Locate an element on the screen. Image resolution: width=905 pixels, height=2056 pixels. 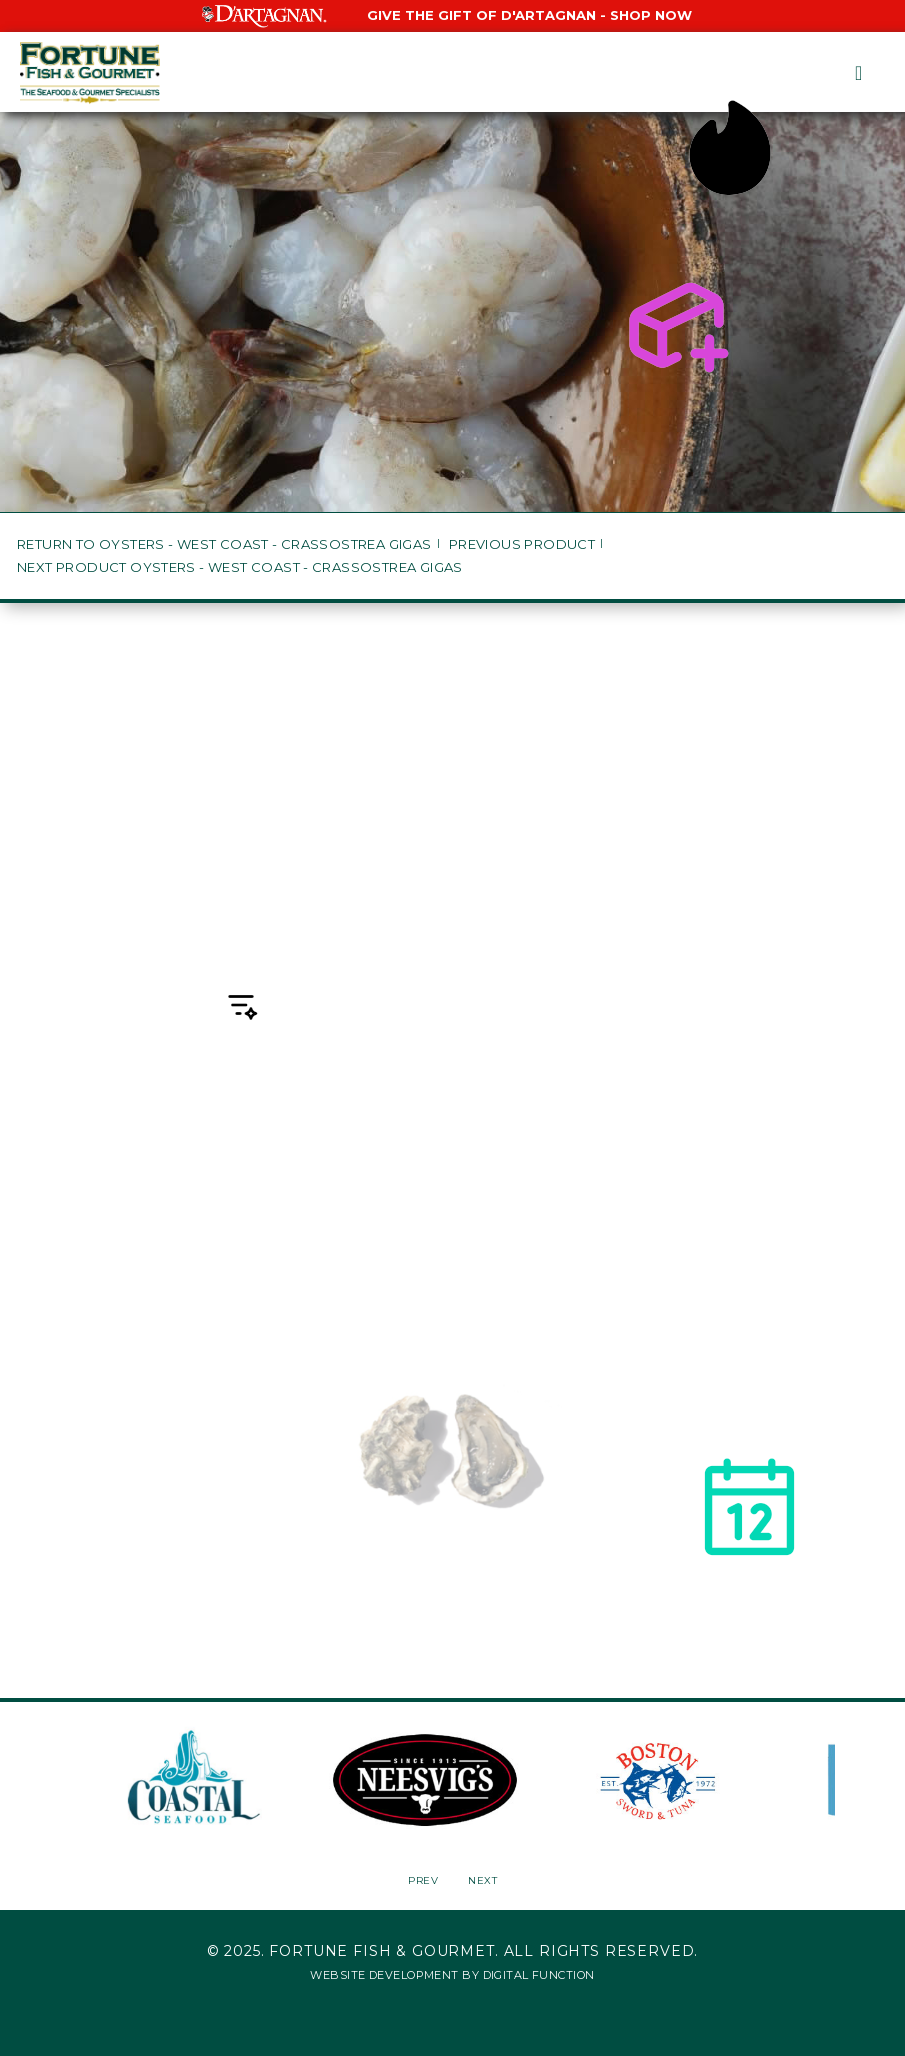
open tinder dating app is located at coordinates (730, 150).